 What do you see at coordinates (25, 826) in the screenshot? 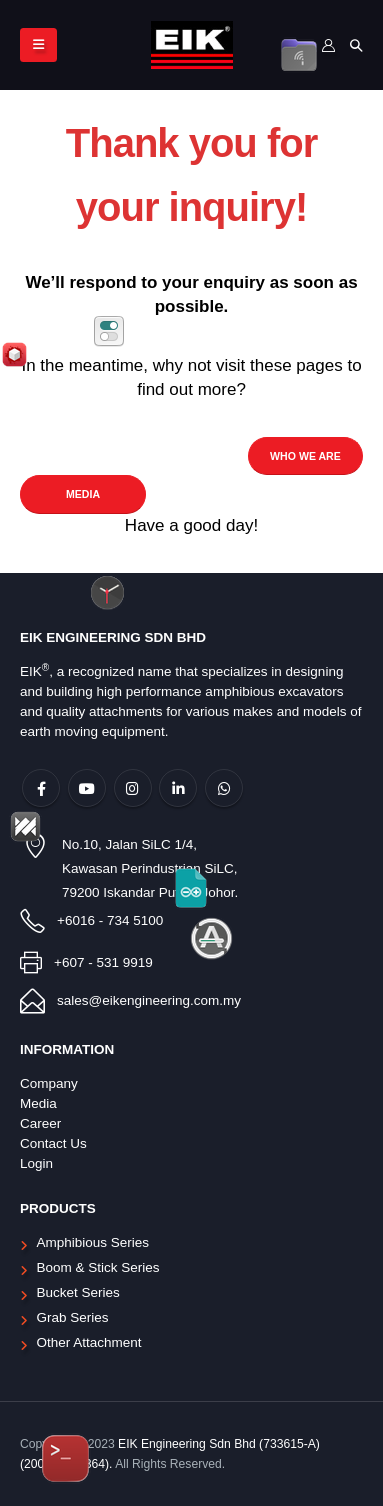
I see `launch Dota Underlords game` at bounding box center [25, 826].